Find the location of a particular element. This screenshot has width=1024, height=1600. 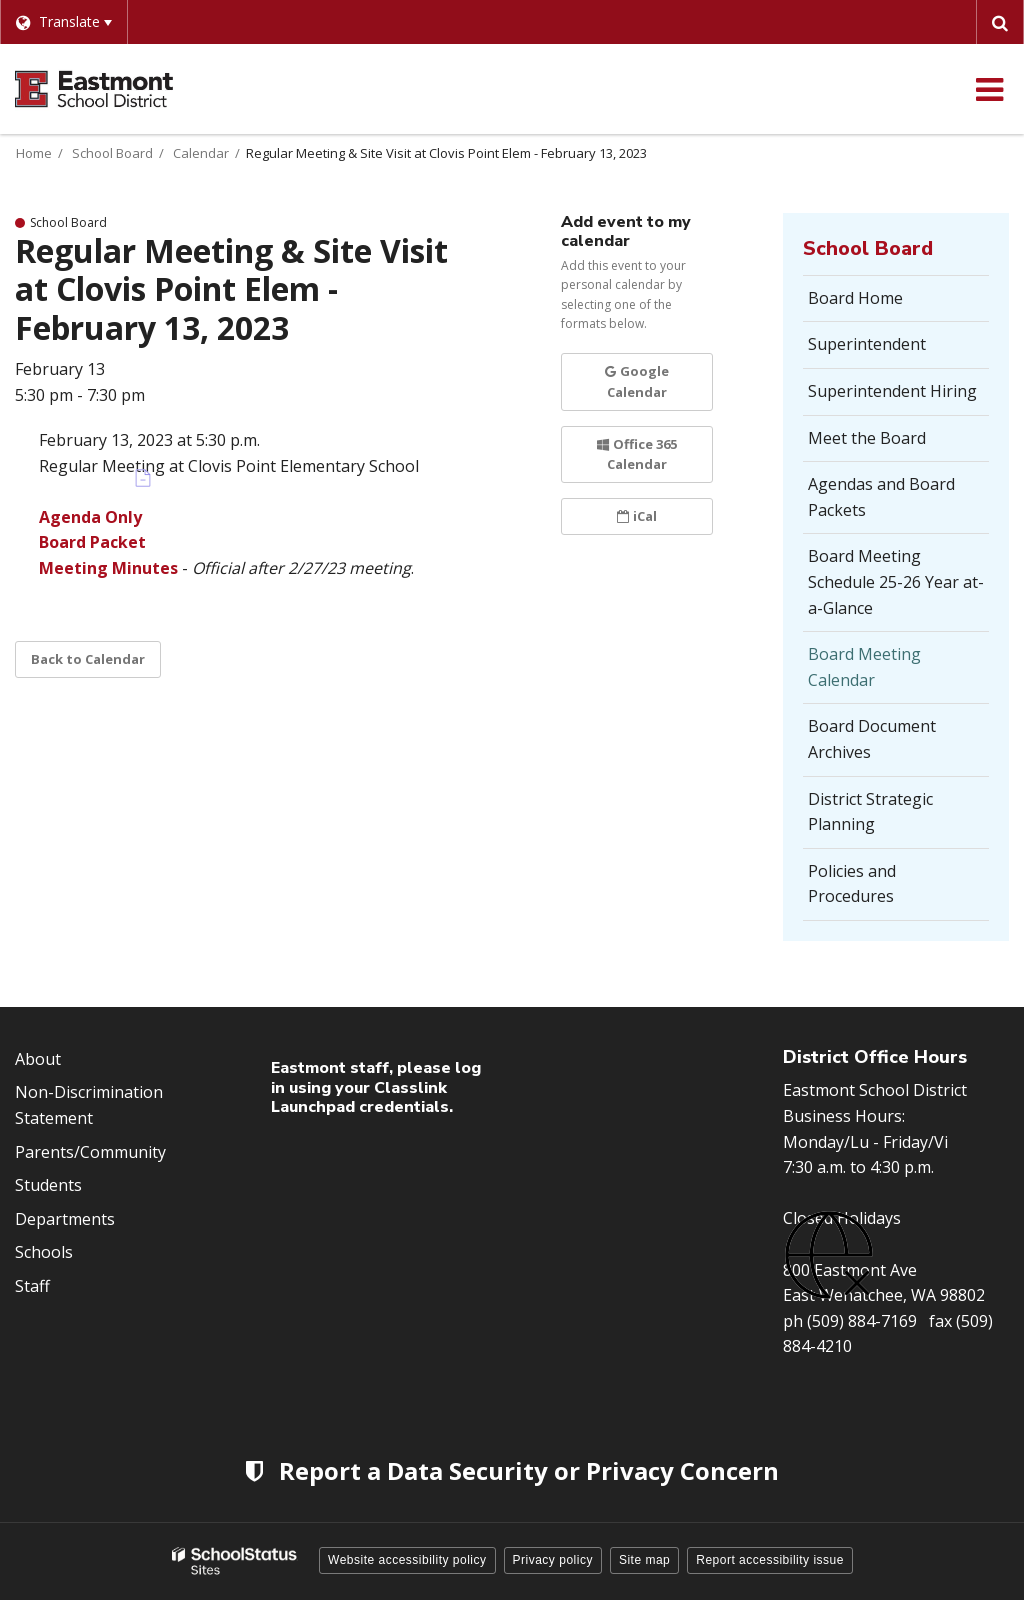

no internet connection is located at coordinates (829, 1255).